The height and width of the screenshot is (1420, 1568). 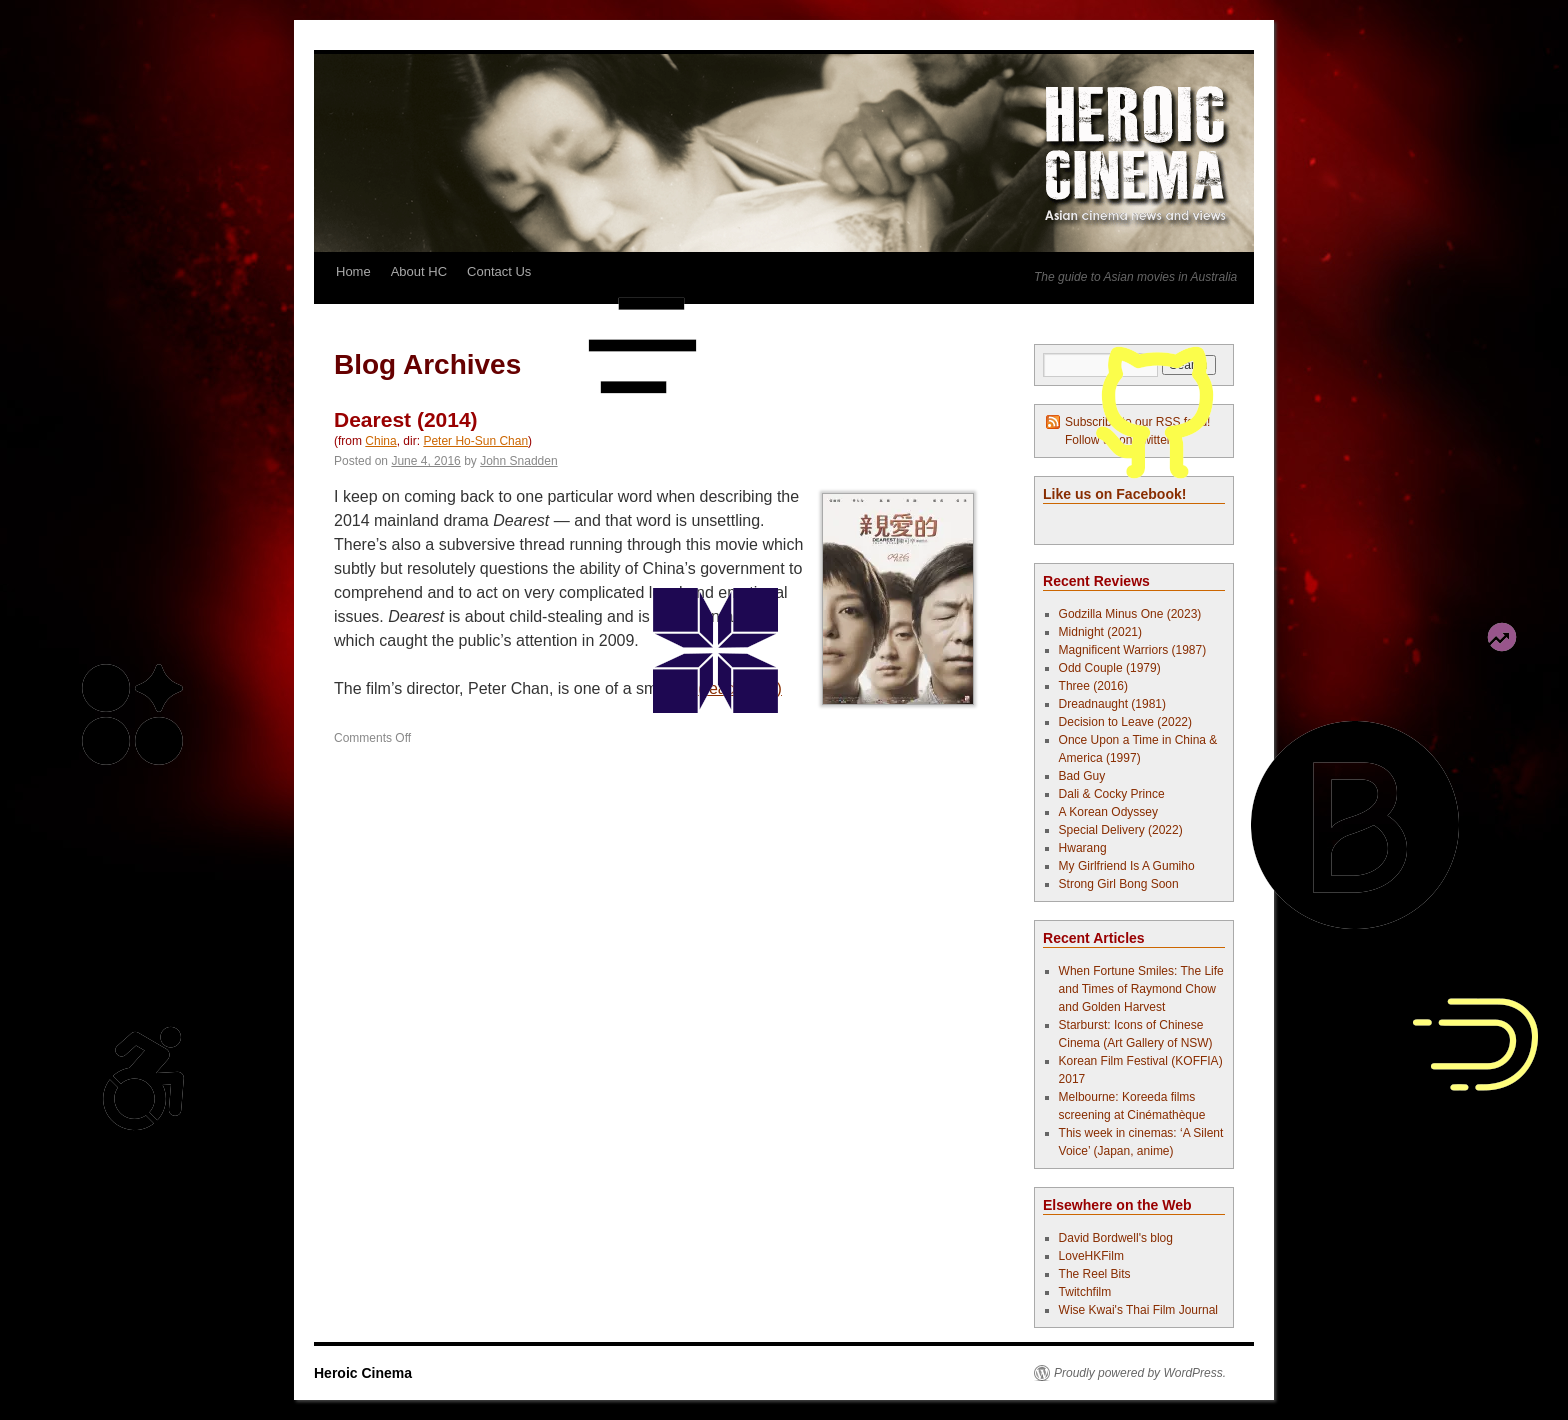 I want to click on access AI-powered applications, so click(x=132, y=714).